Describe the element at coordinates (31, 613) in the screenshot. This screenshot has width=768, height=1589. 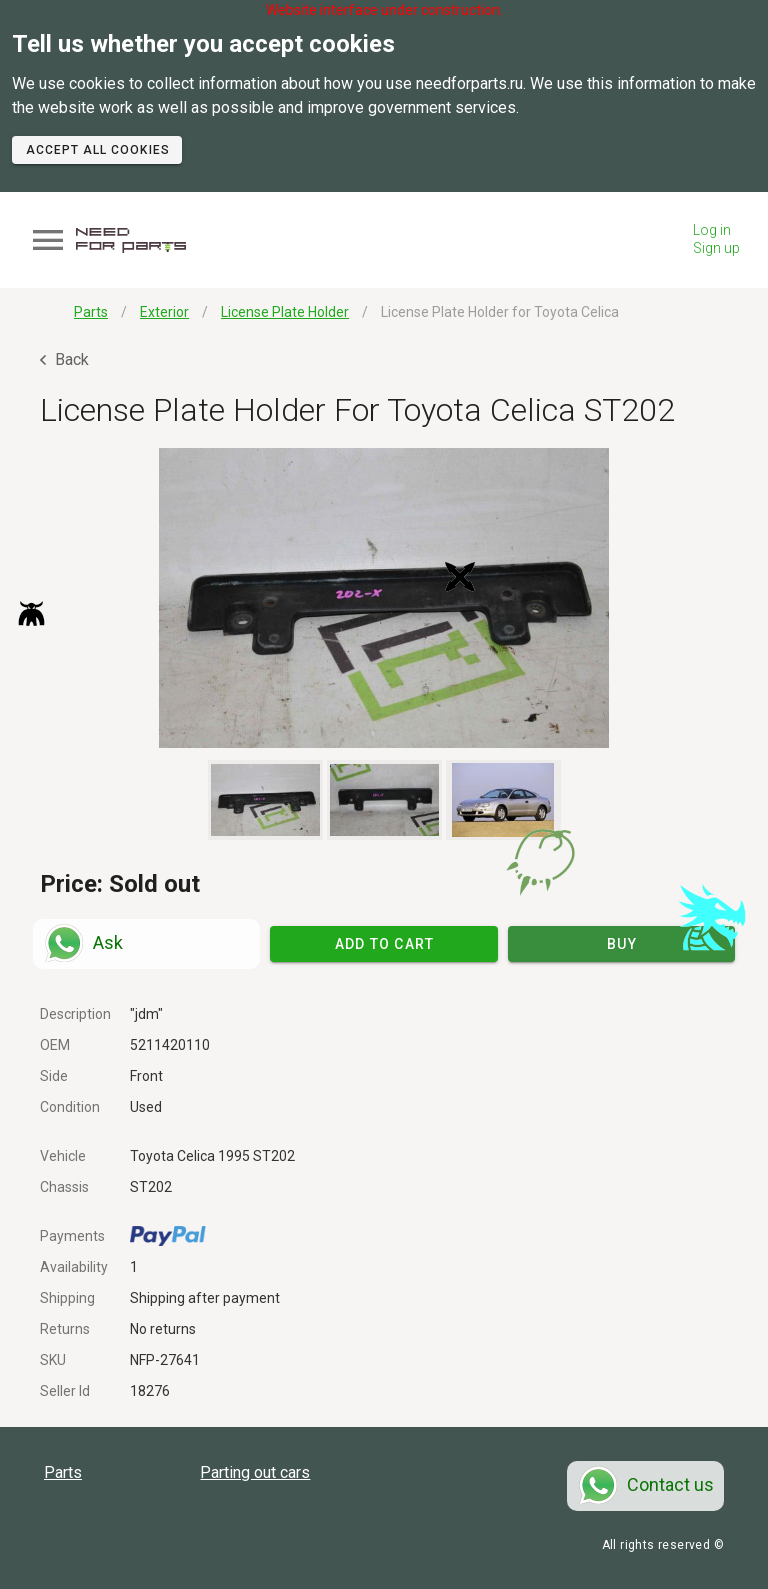
I see `select brute character class` at that location.